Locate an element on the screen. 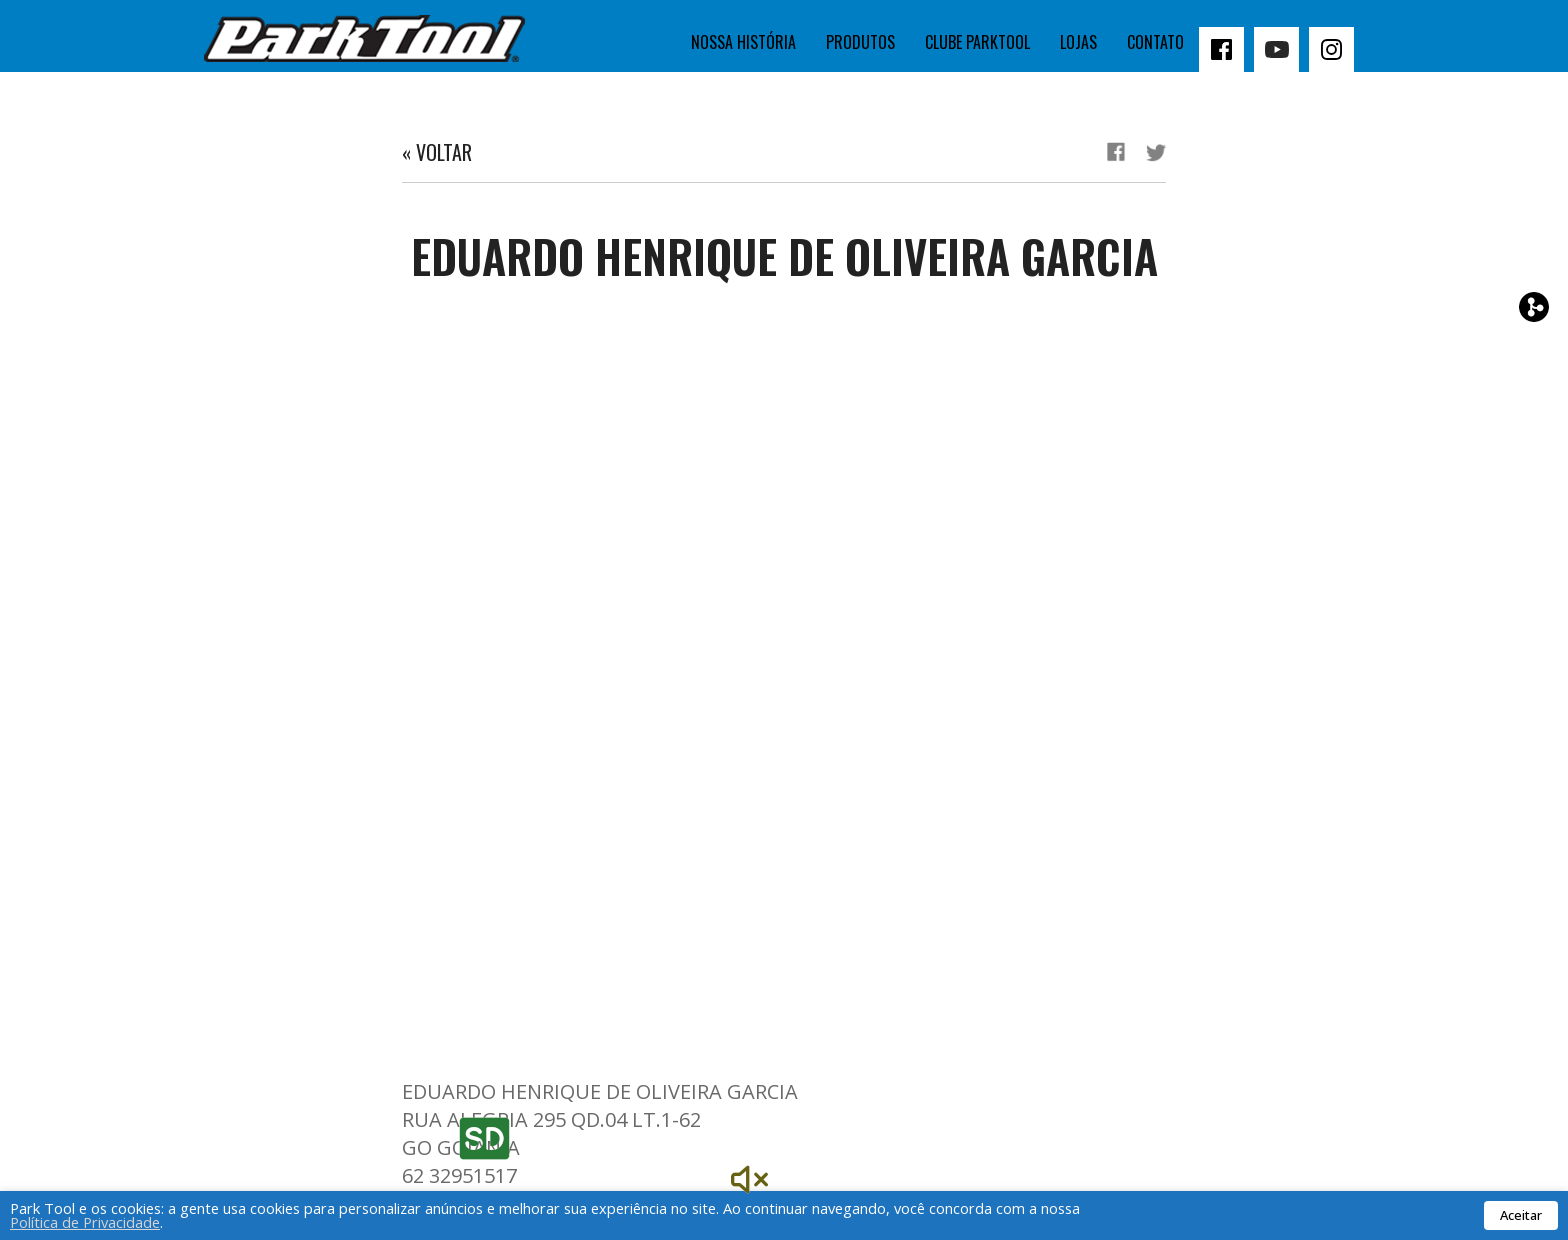 The image size is (1568, 1240). mute audio or sound is located at coordinates (749, 1179).